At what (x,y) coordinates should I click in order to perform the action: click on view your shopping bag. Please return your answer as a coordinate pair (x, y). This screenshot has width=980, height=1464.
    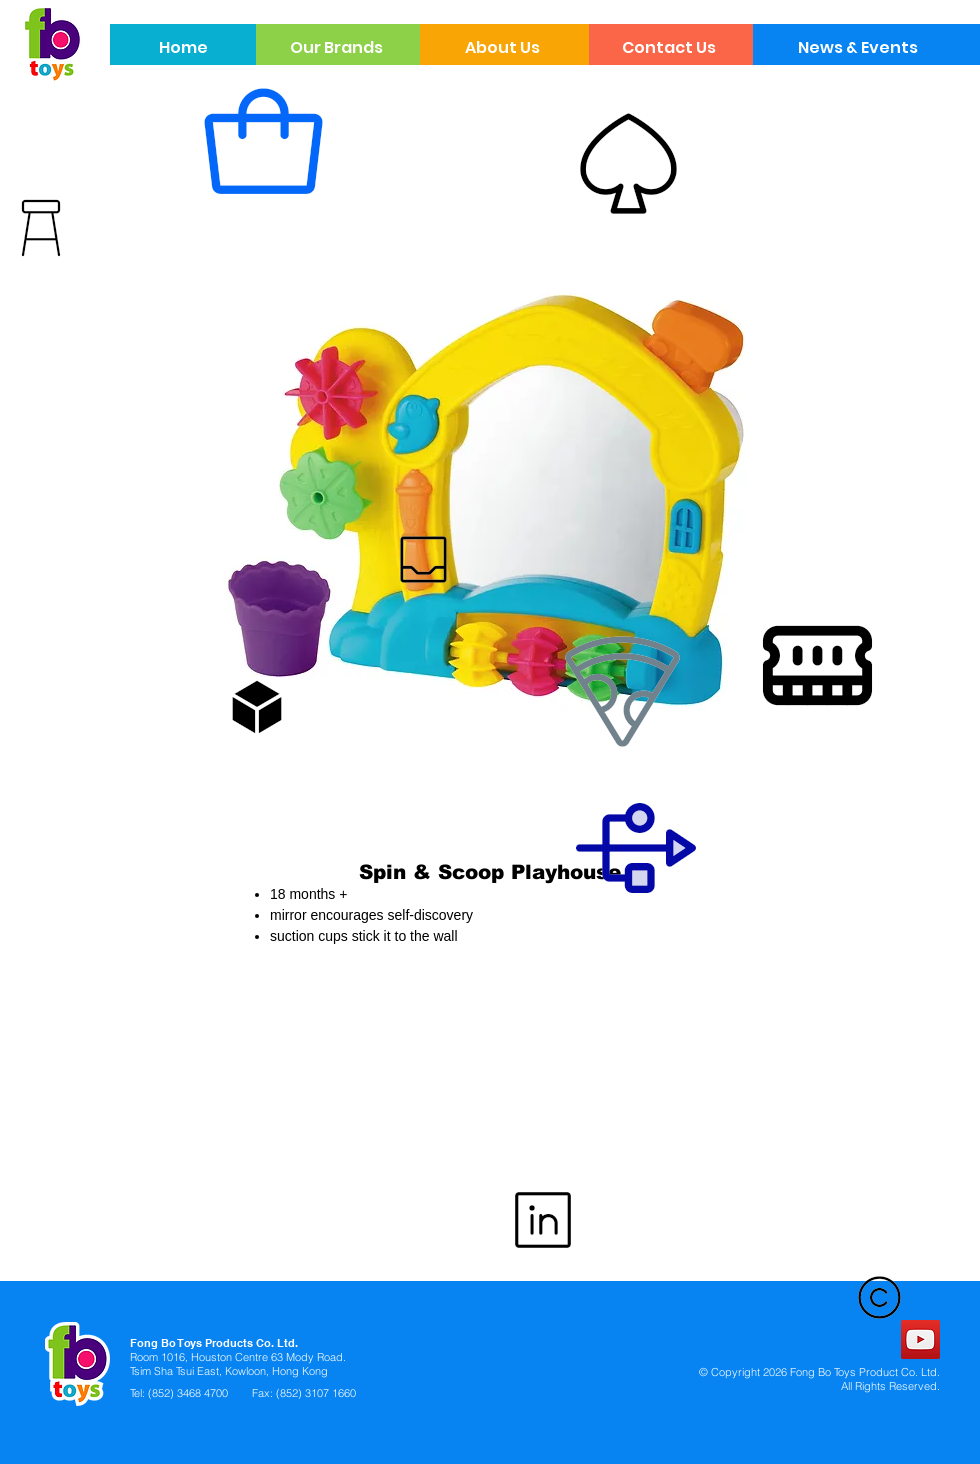
    Looking at the image, I should click on (263, 147).